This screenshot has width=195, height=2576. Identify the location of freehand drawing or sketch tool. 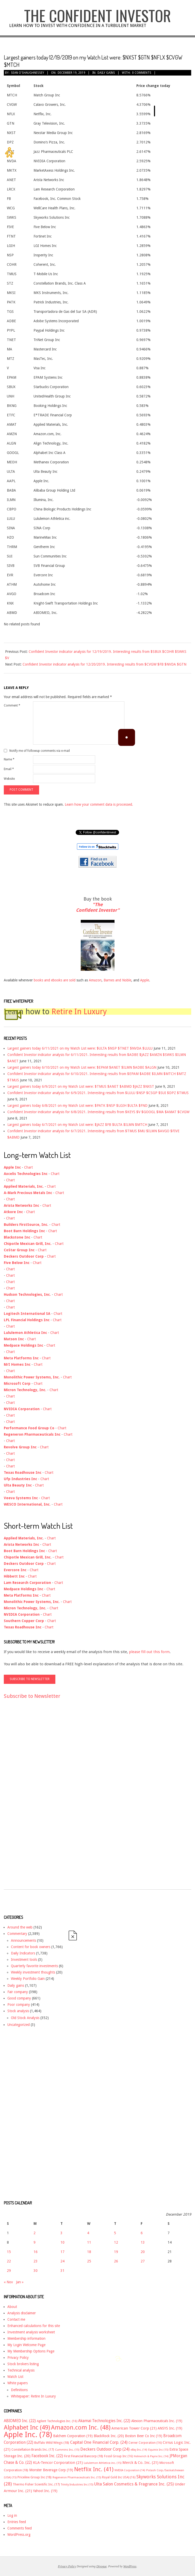
(118, 2359).